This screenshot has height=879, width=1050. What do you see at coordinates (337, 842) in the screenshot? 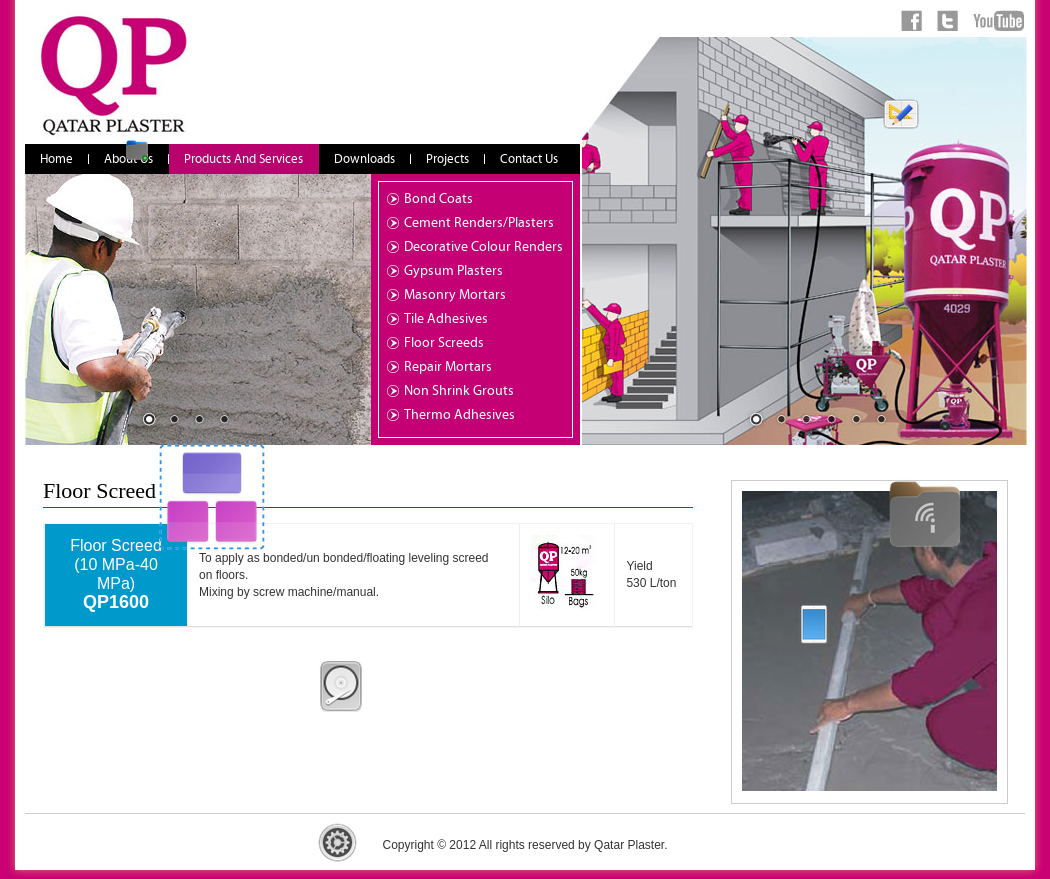
I see `view or edit item properties` at bounding box center [337, 842].